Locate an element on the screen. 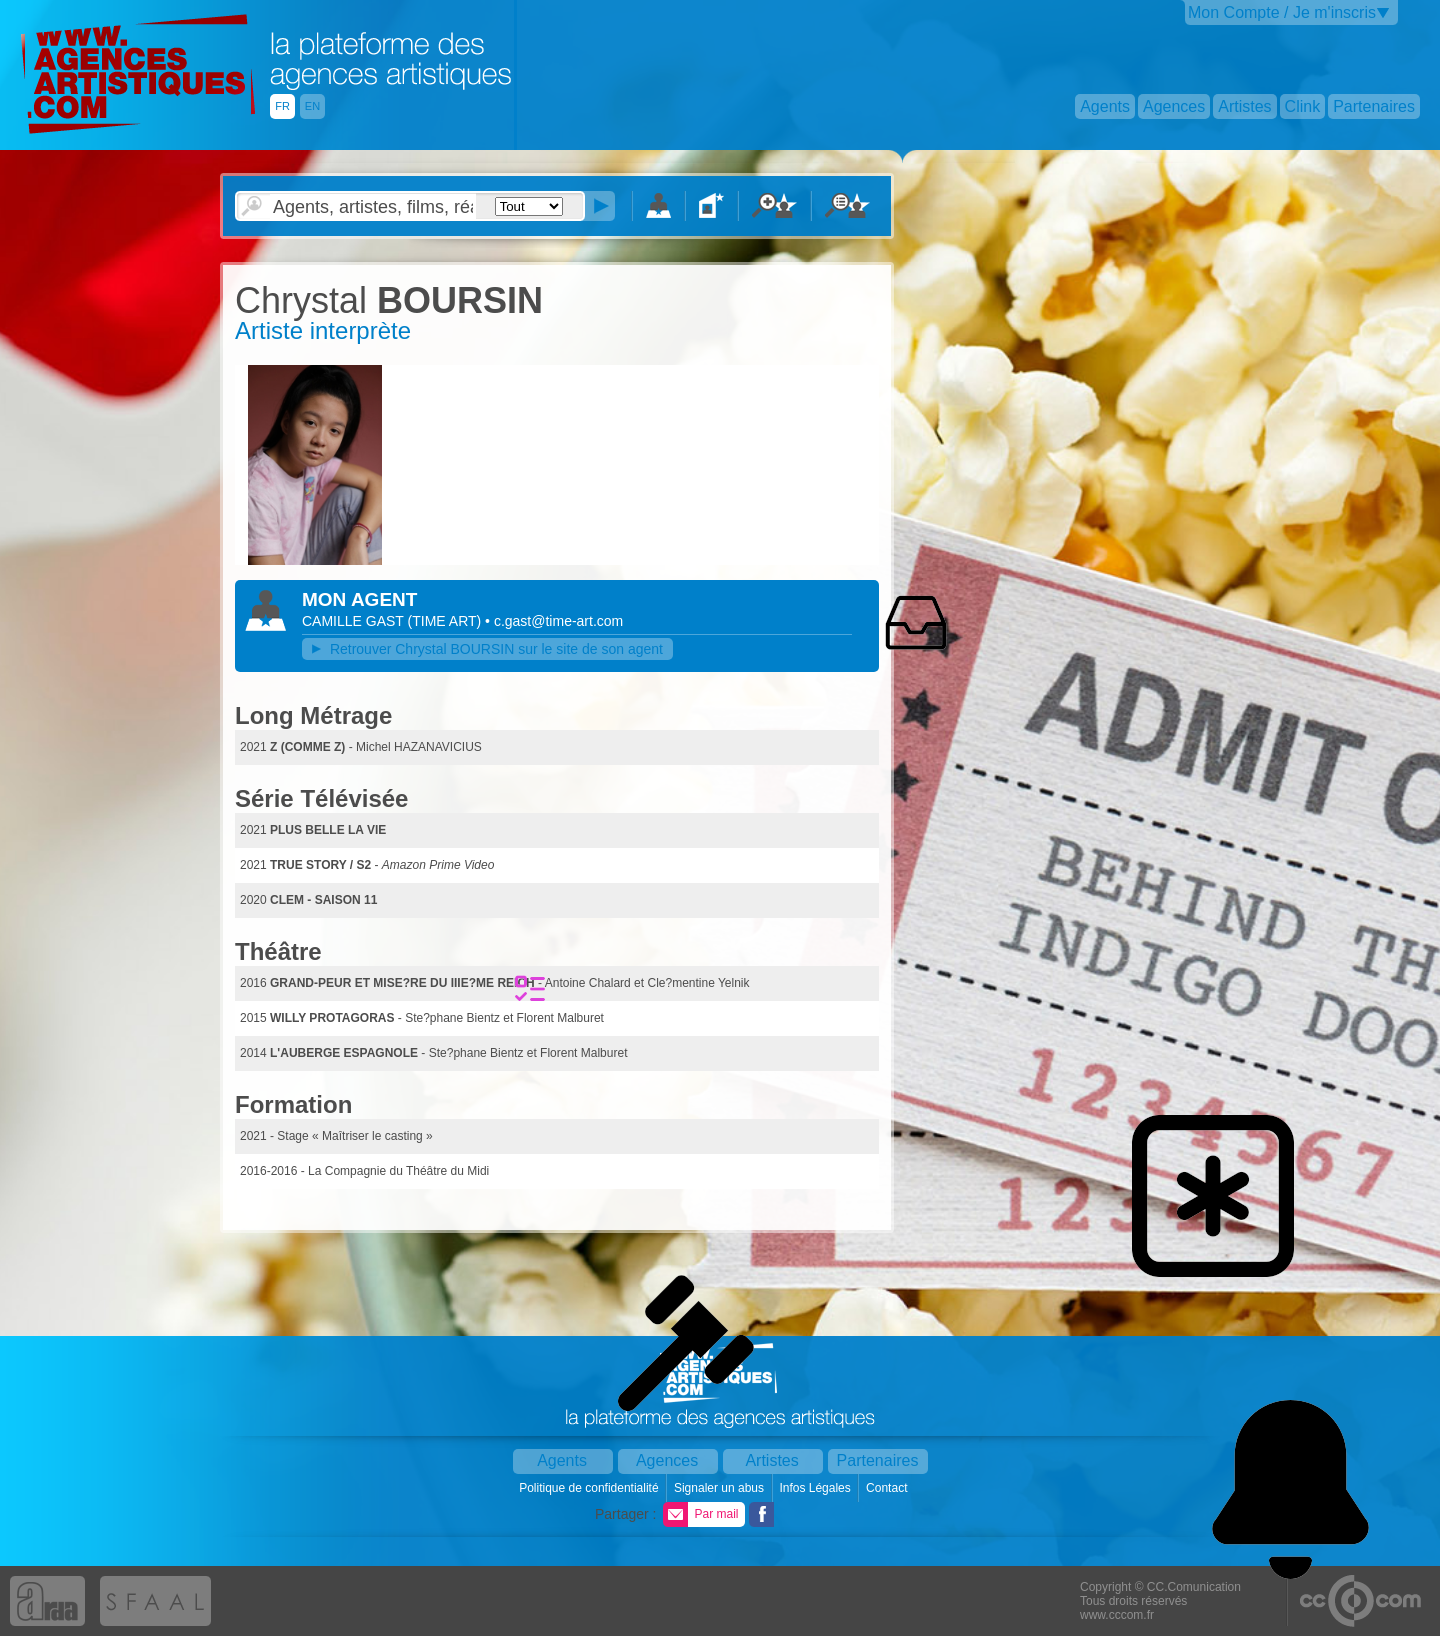 This screenshot has height=1636, width=1440. access API keys or secrets is located at coordinates (1213, 1196).